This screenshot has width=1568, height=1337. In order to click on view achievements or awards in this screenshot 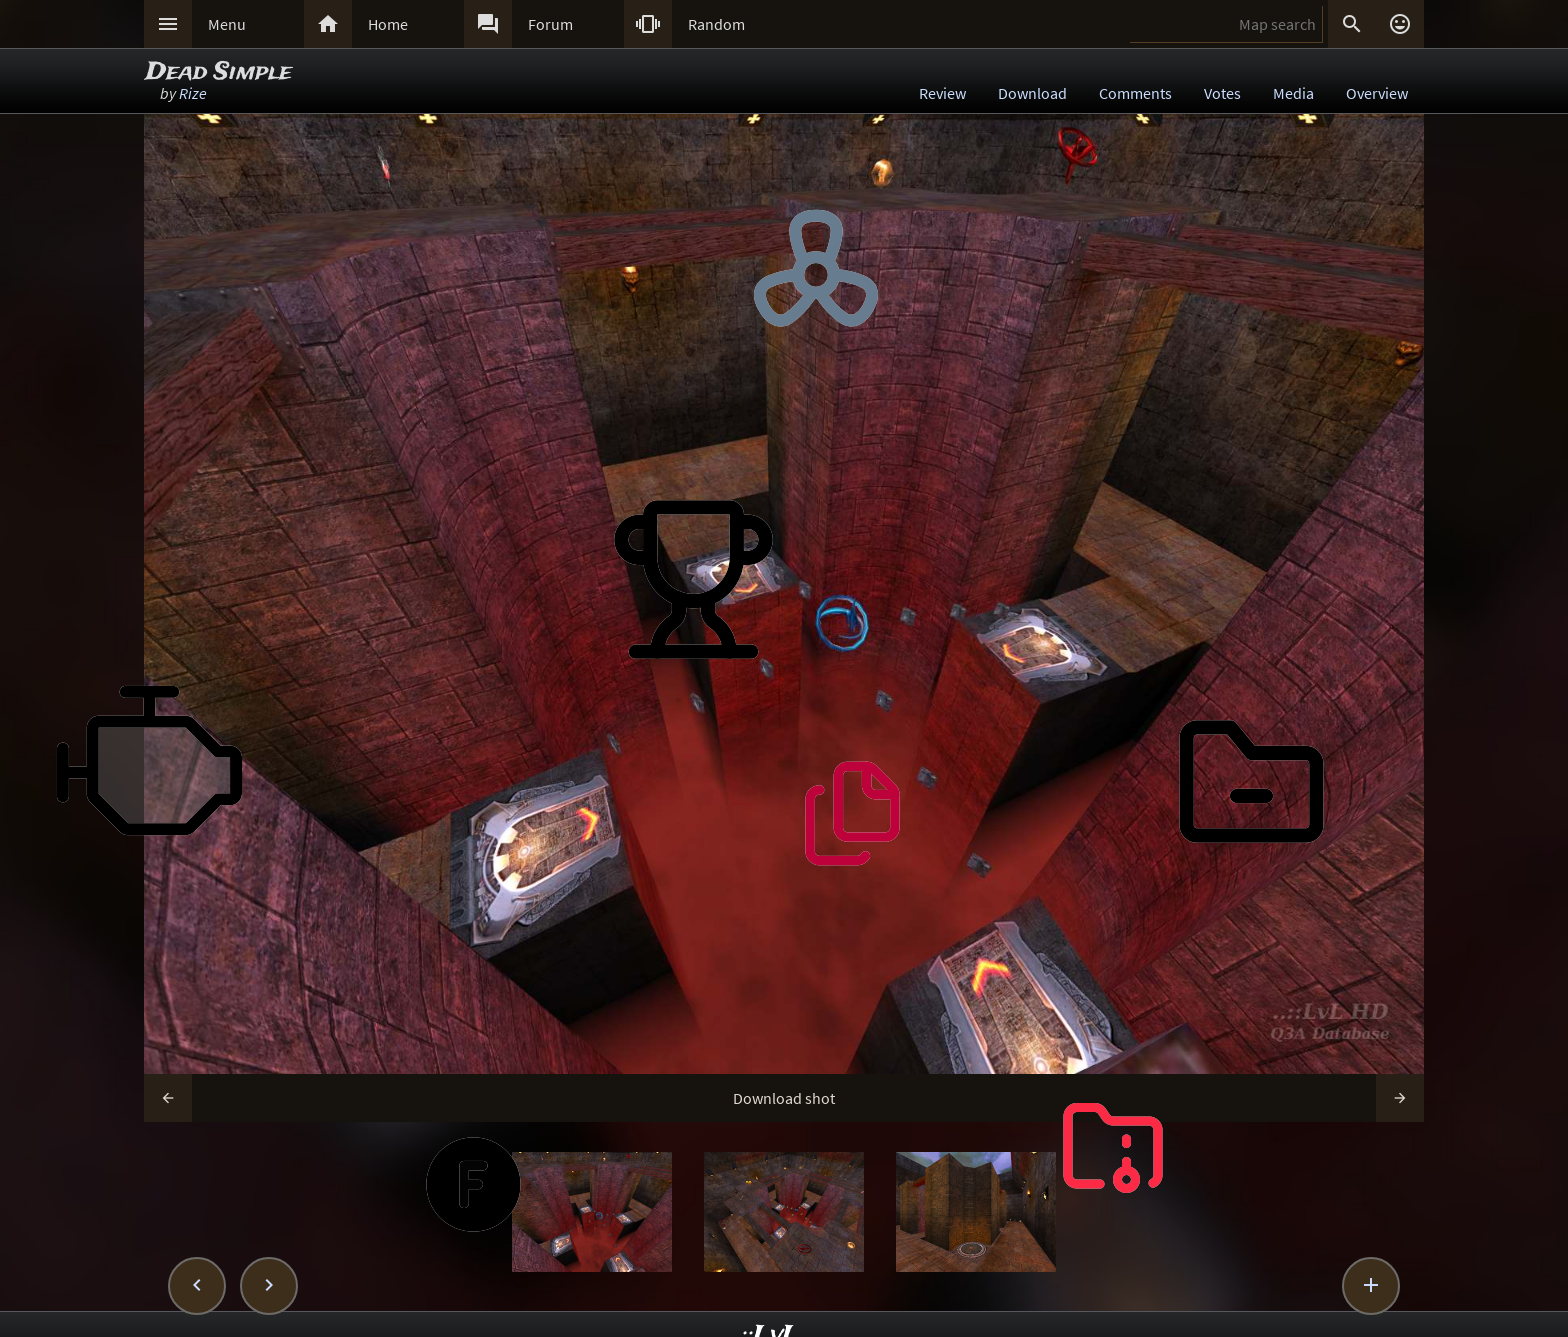, I will do `click(693, 579)`.